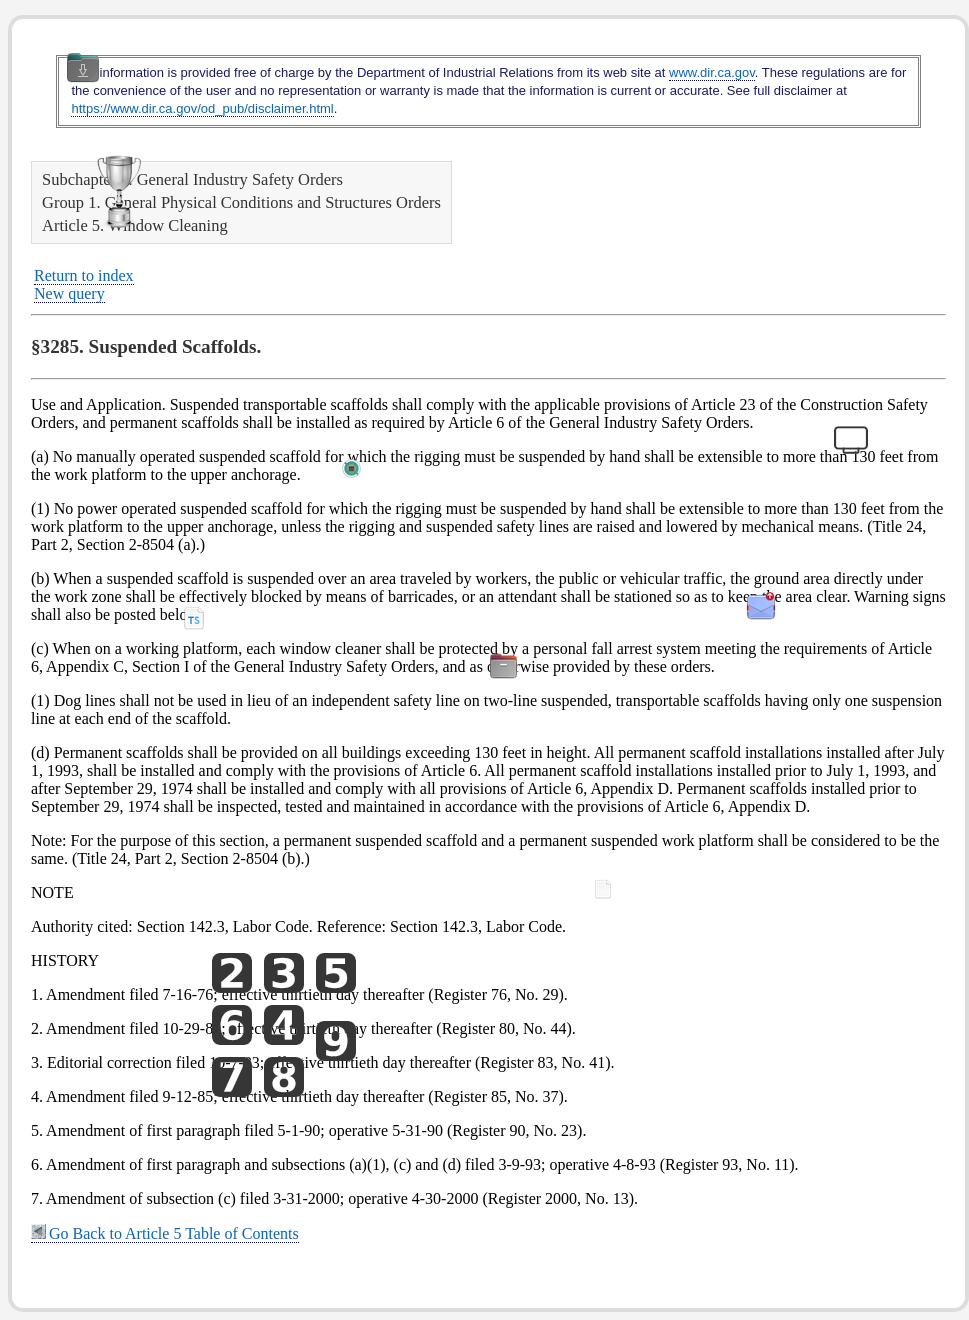 This screenshot has height=1320, width=969. Describe the element at coordinates (603, 889) in the screenshot. I see `preview a text file before opening` at that location.